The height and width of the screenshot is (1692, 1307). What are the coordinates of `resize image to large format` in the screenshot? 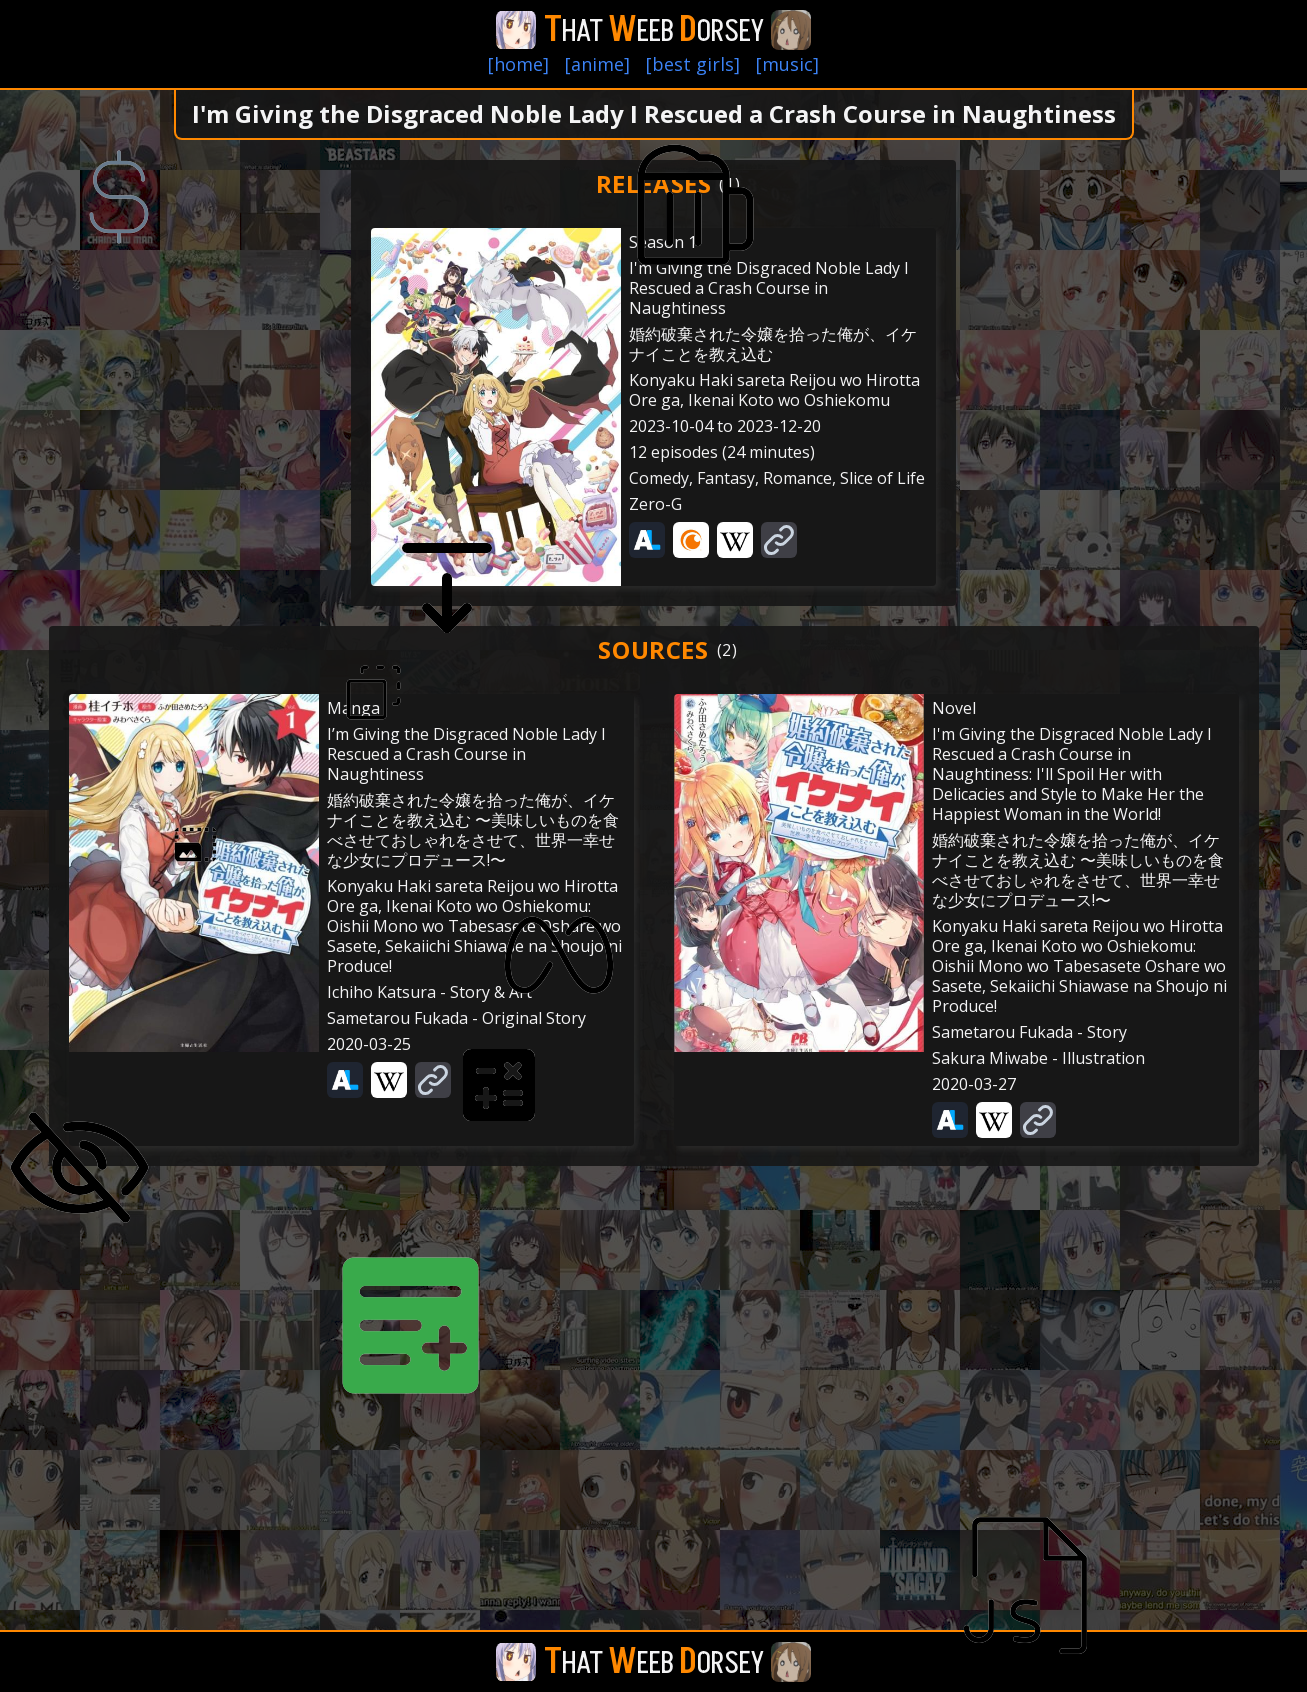 It's located at (195, 844).